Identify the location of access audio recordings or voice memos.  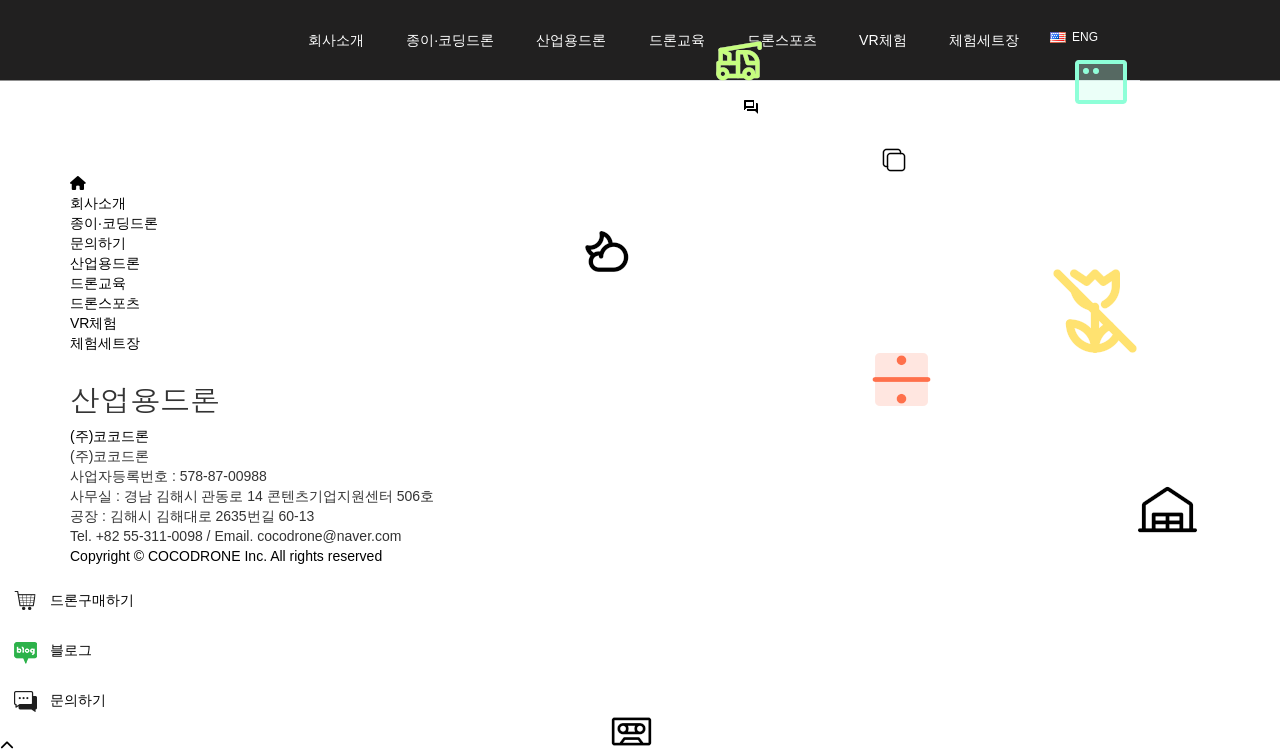
(631, 731).